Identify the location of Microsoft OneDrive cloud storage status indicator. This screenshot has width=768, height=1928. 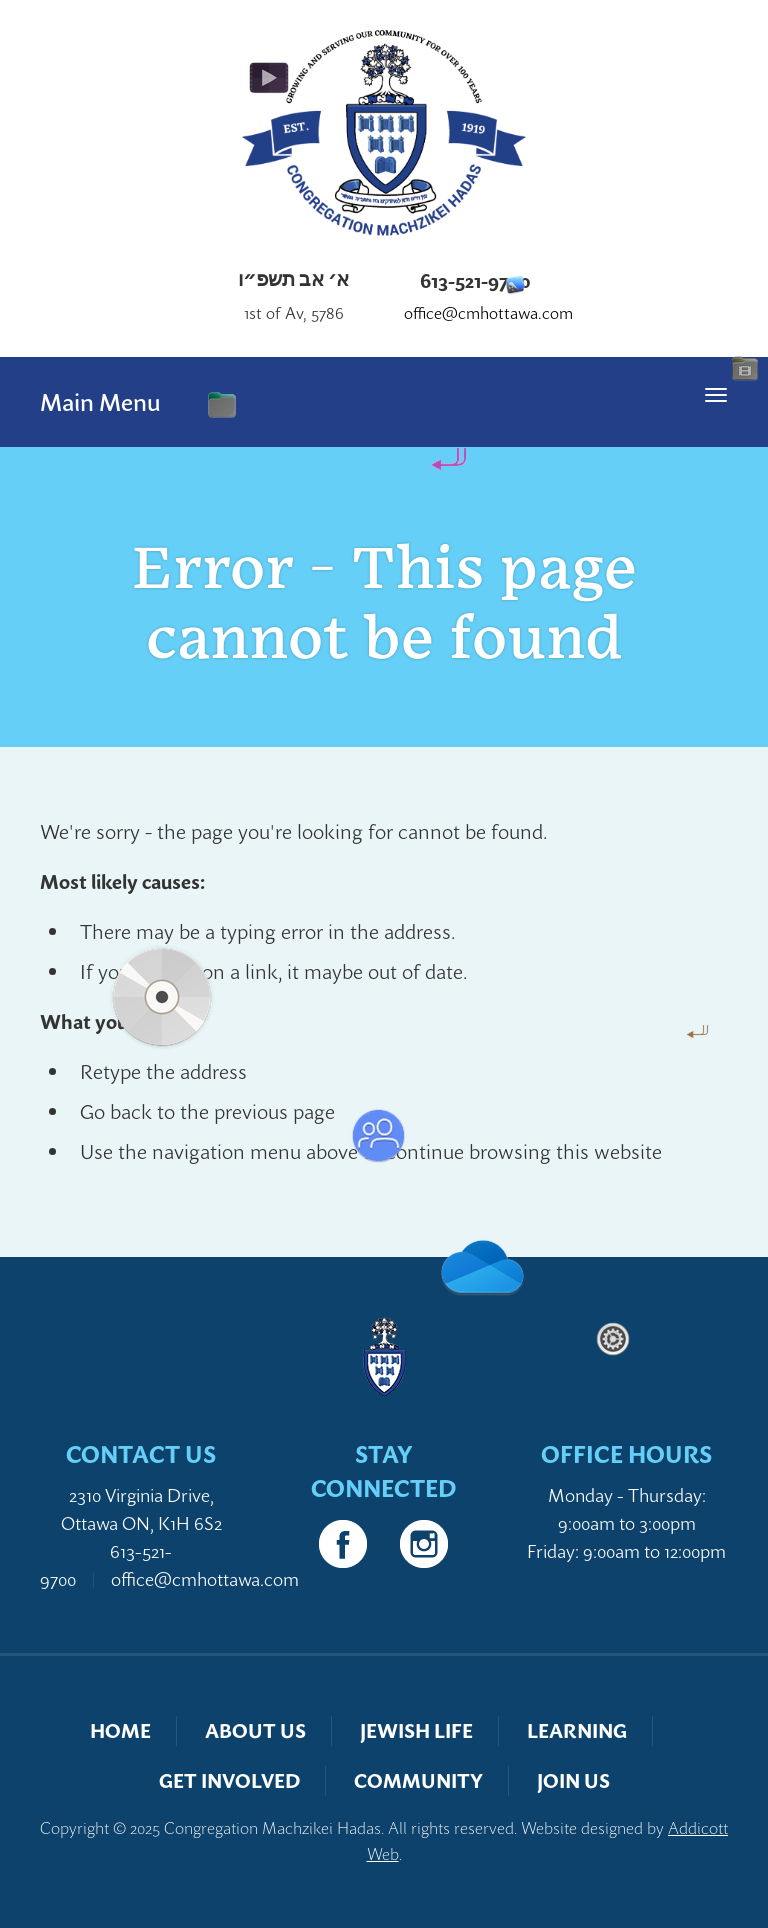
(482, 1266).